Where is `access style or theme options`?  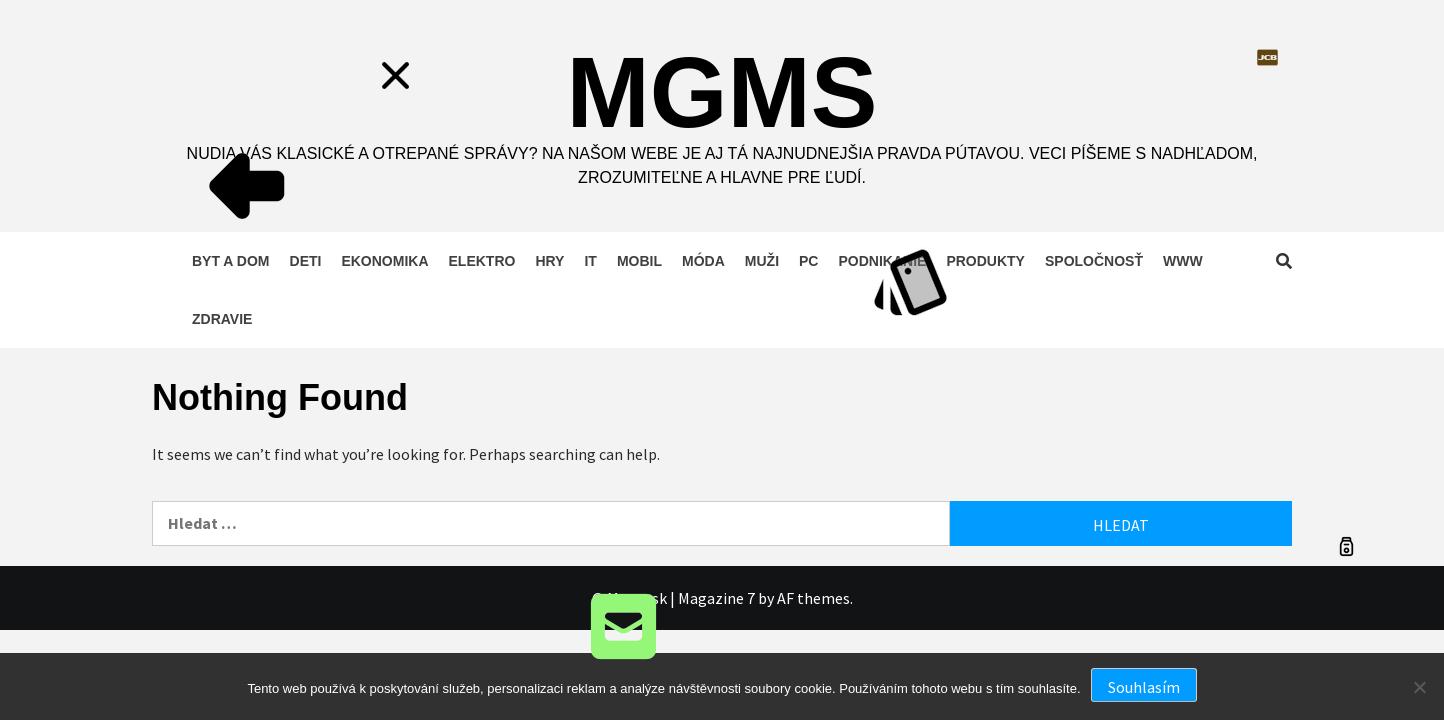 access style or theme options is located at coordinates (911, 281).